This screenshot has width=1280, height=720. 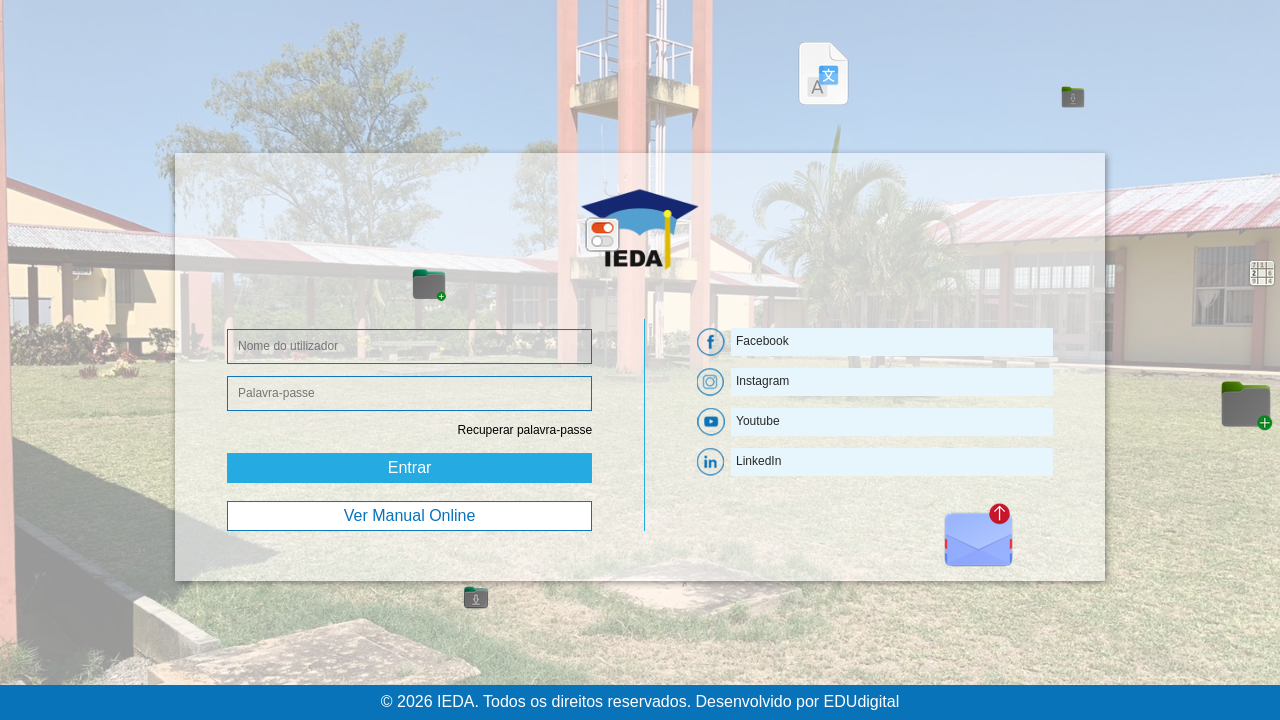 What do you see at coordinates (476, 597) in the screenshot?
I see `open downloads folder` at bounding box center [476, 597].